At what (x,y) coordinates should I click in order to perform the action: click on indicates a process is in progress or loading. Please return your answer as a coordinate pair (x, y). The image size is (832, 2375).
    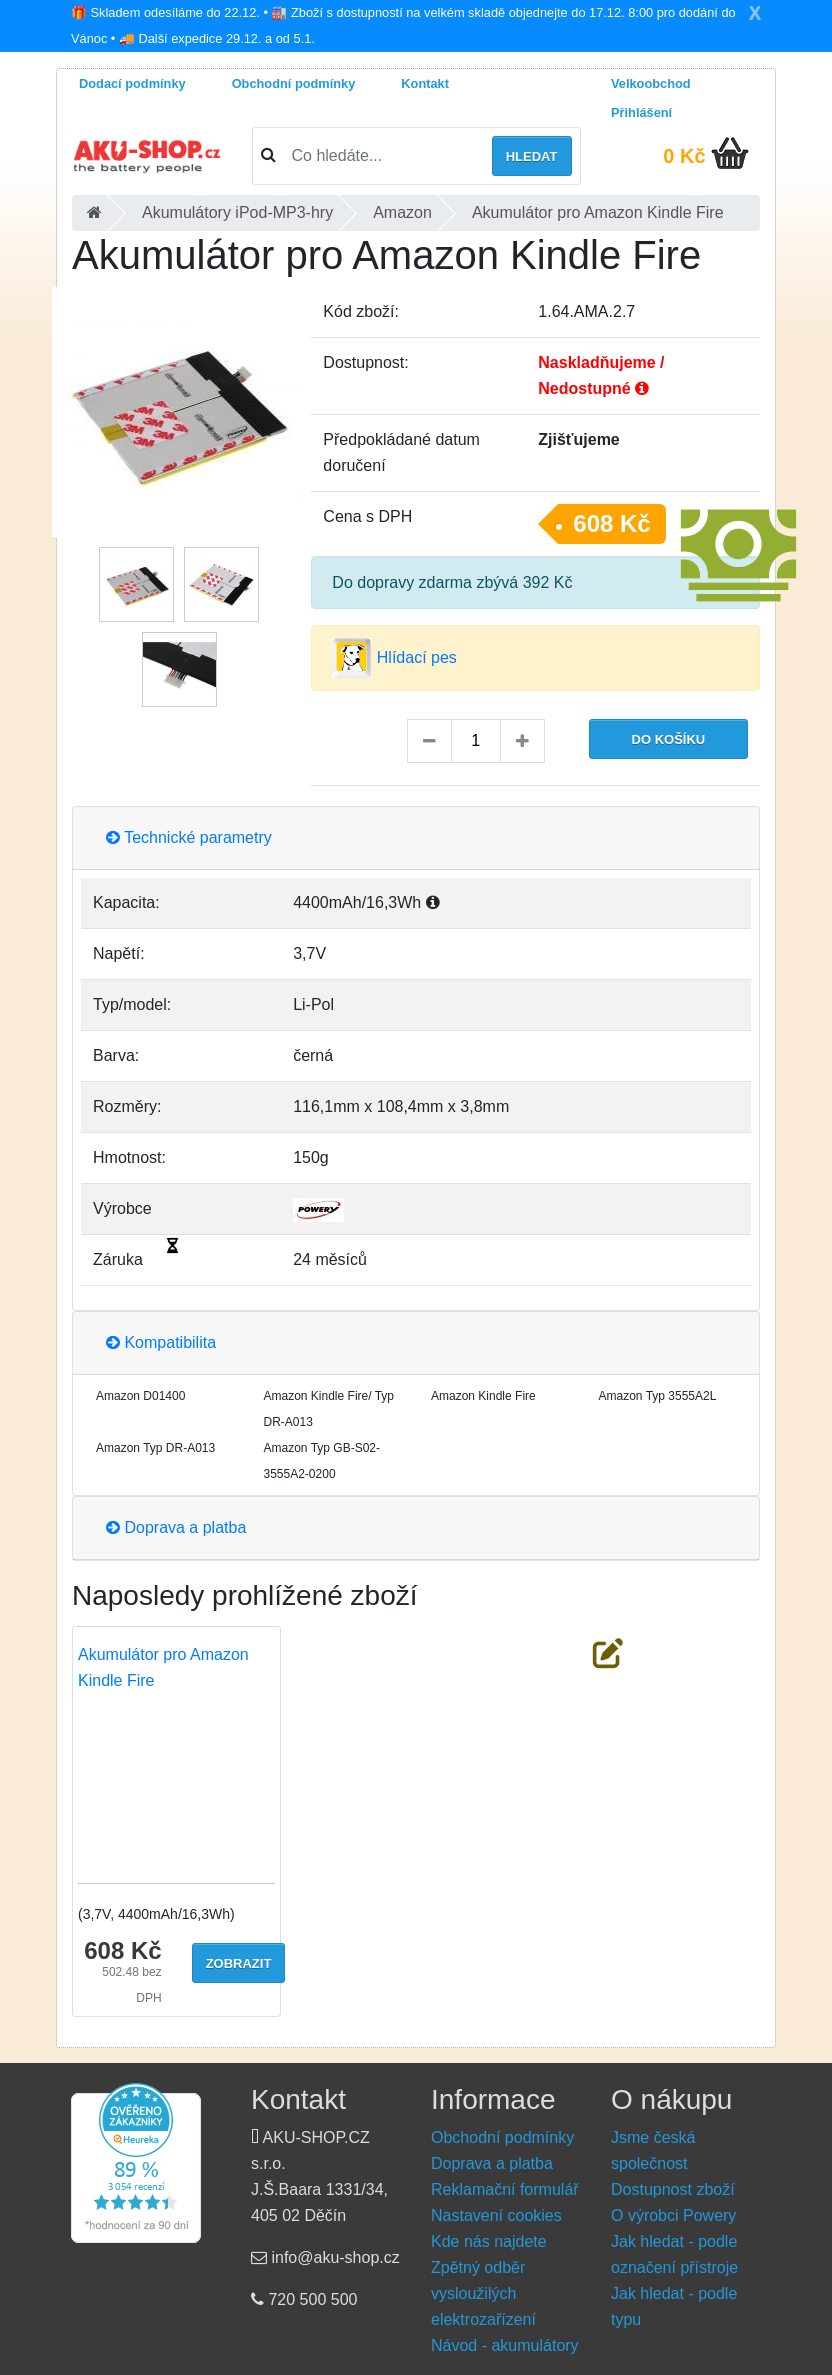
    Looking at the image, I should click on (172, 1245).